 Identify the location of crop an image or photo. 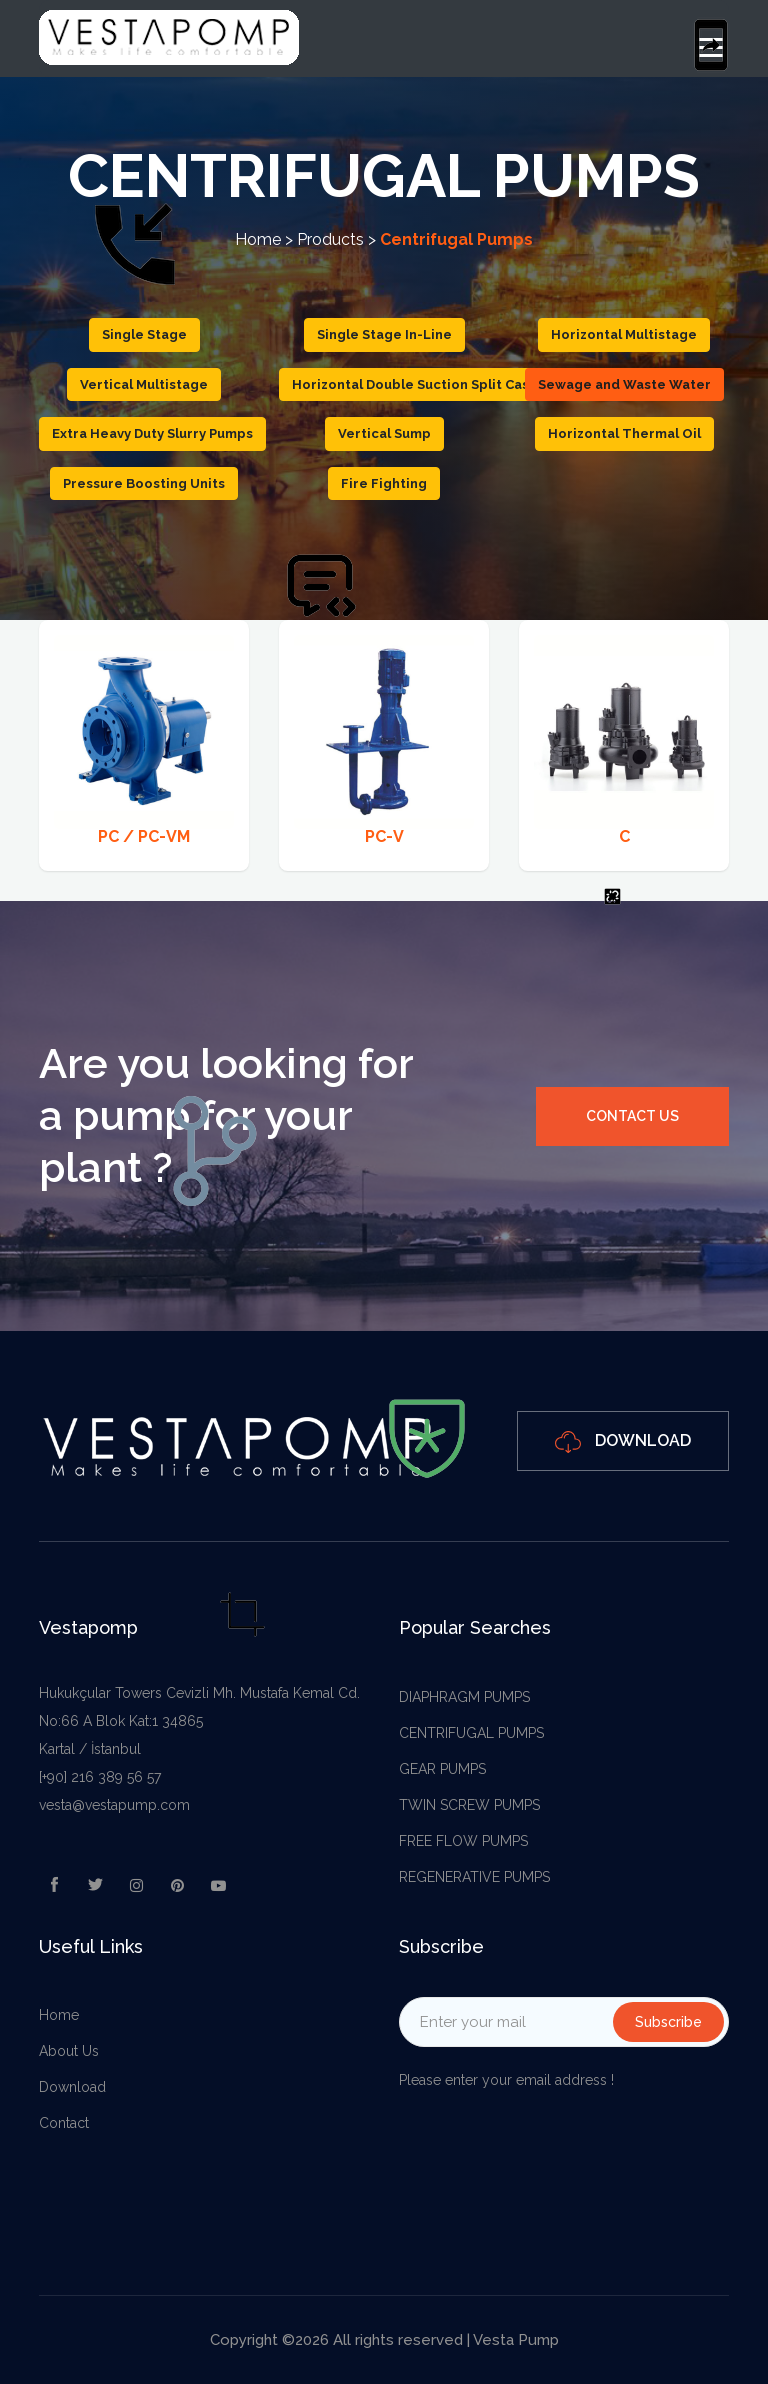
(242, 1614).